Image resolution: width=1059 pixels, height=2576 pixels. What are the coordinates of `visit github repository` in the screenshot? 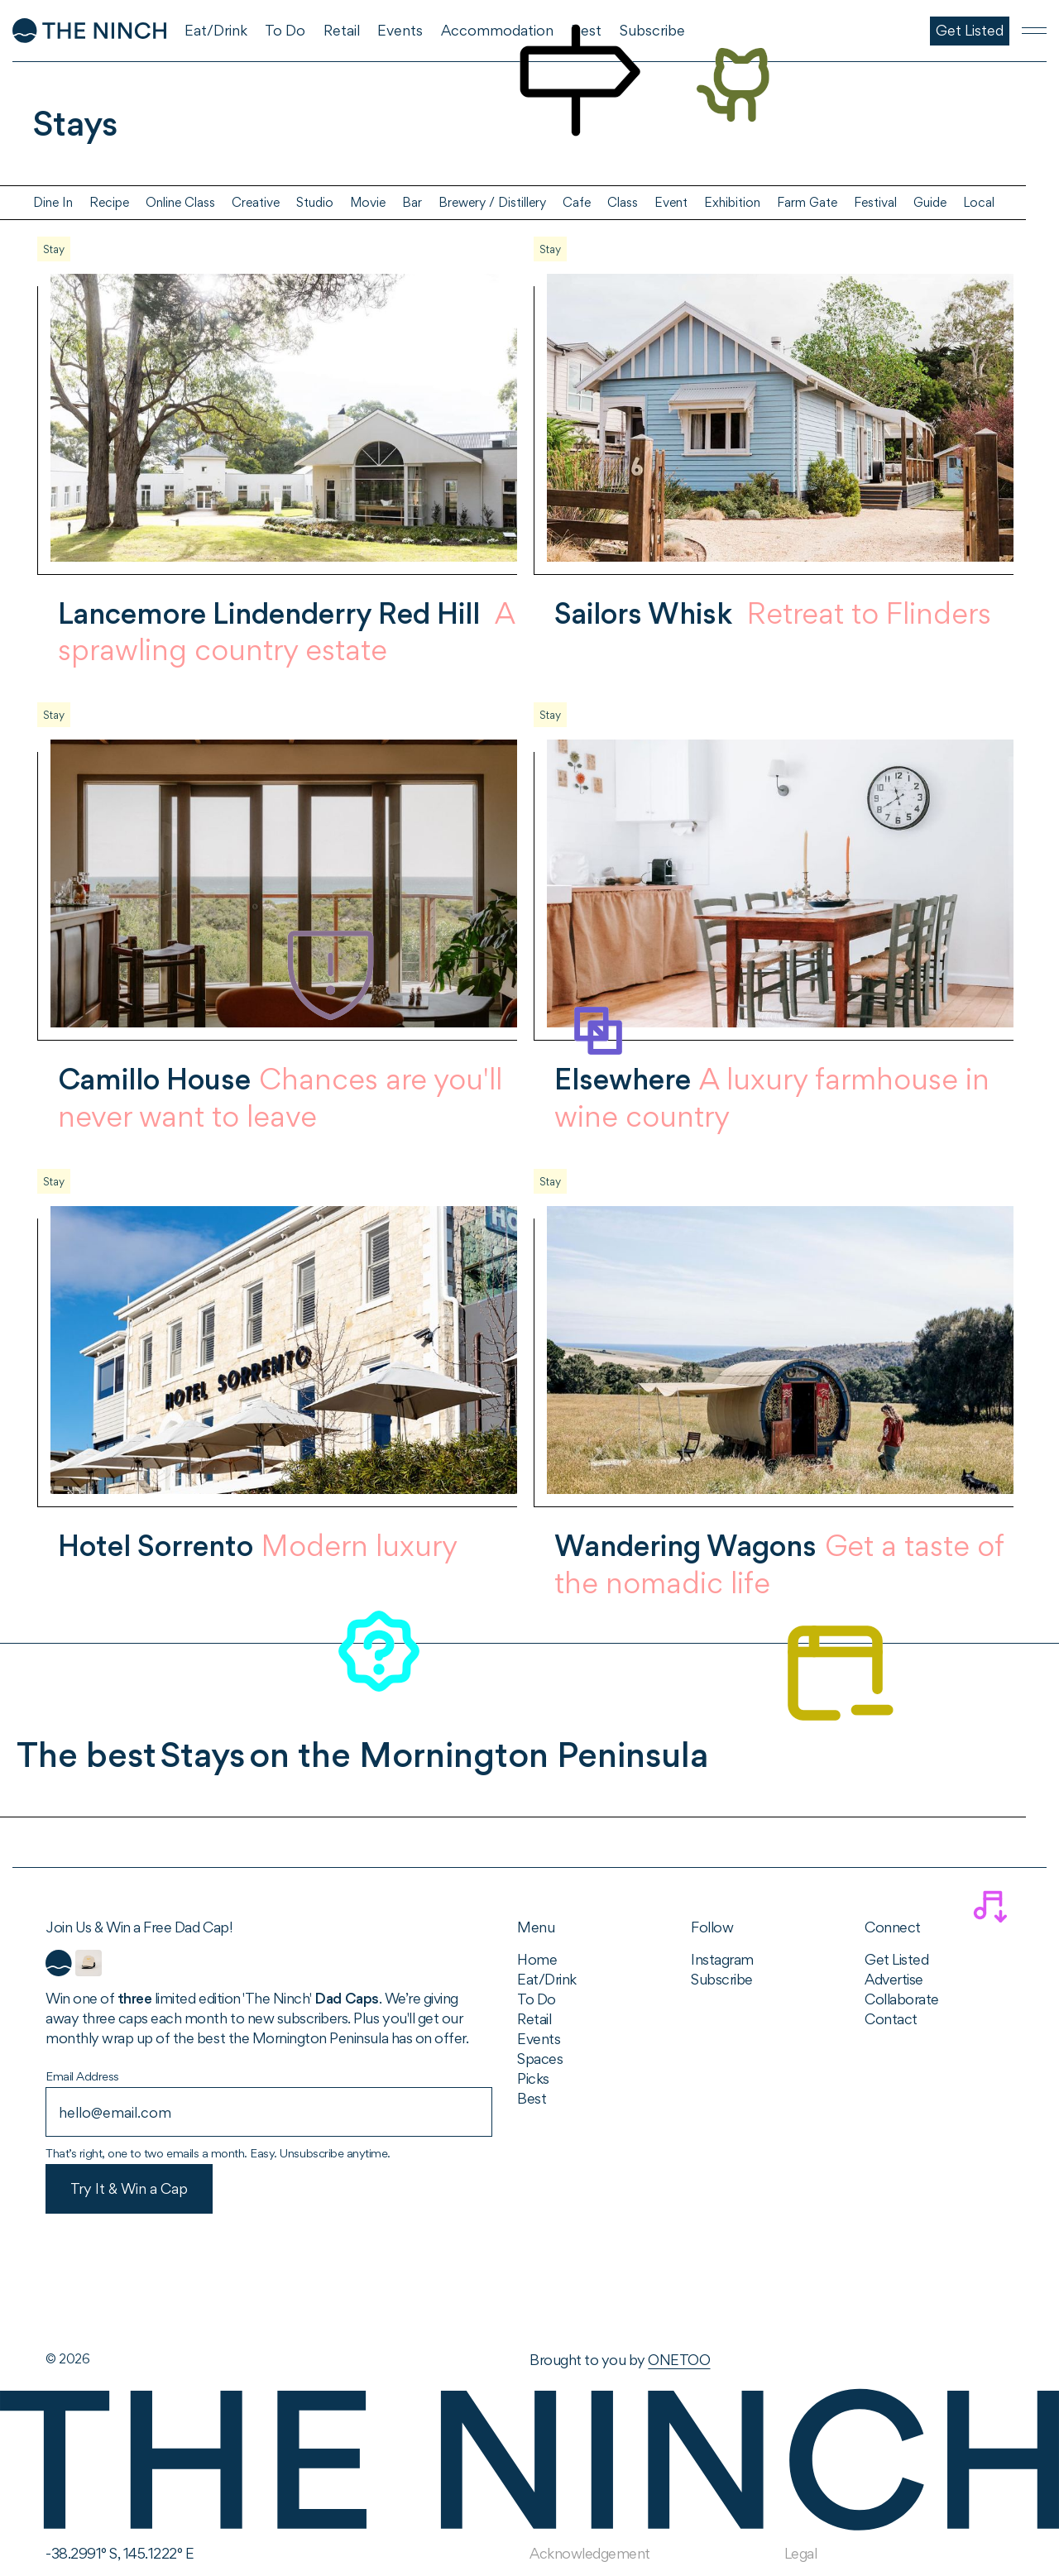 It's located at (739, 84).